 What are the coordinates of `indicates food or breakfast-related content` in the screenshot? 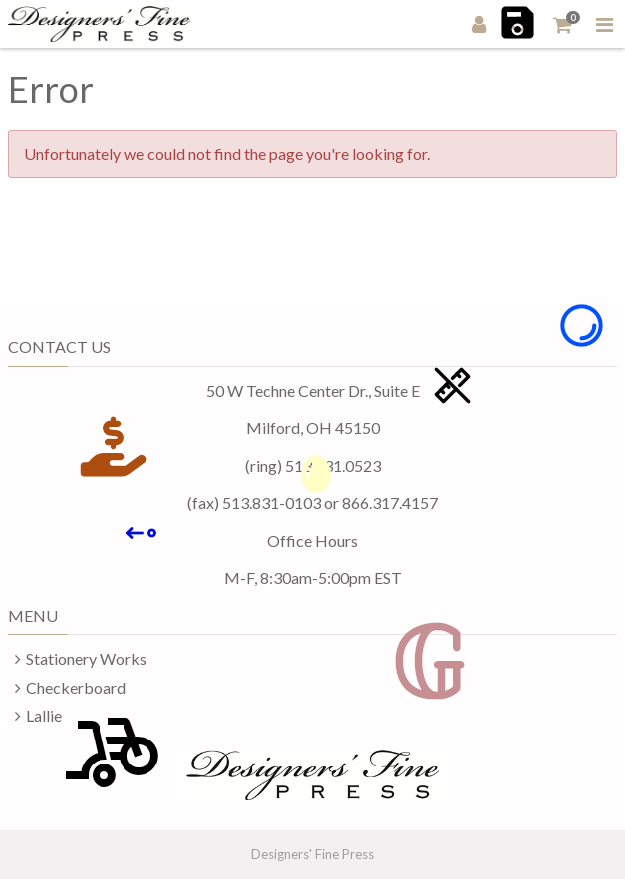 It's located at (316, 474).